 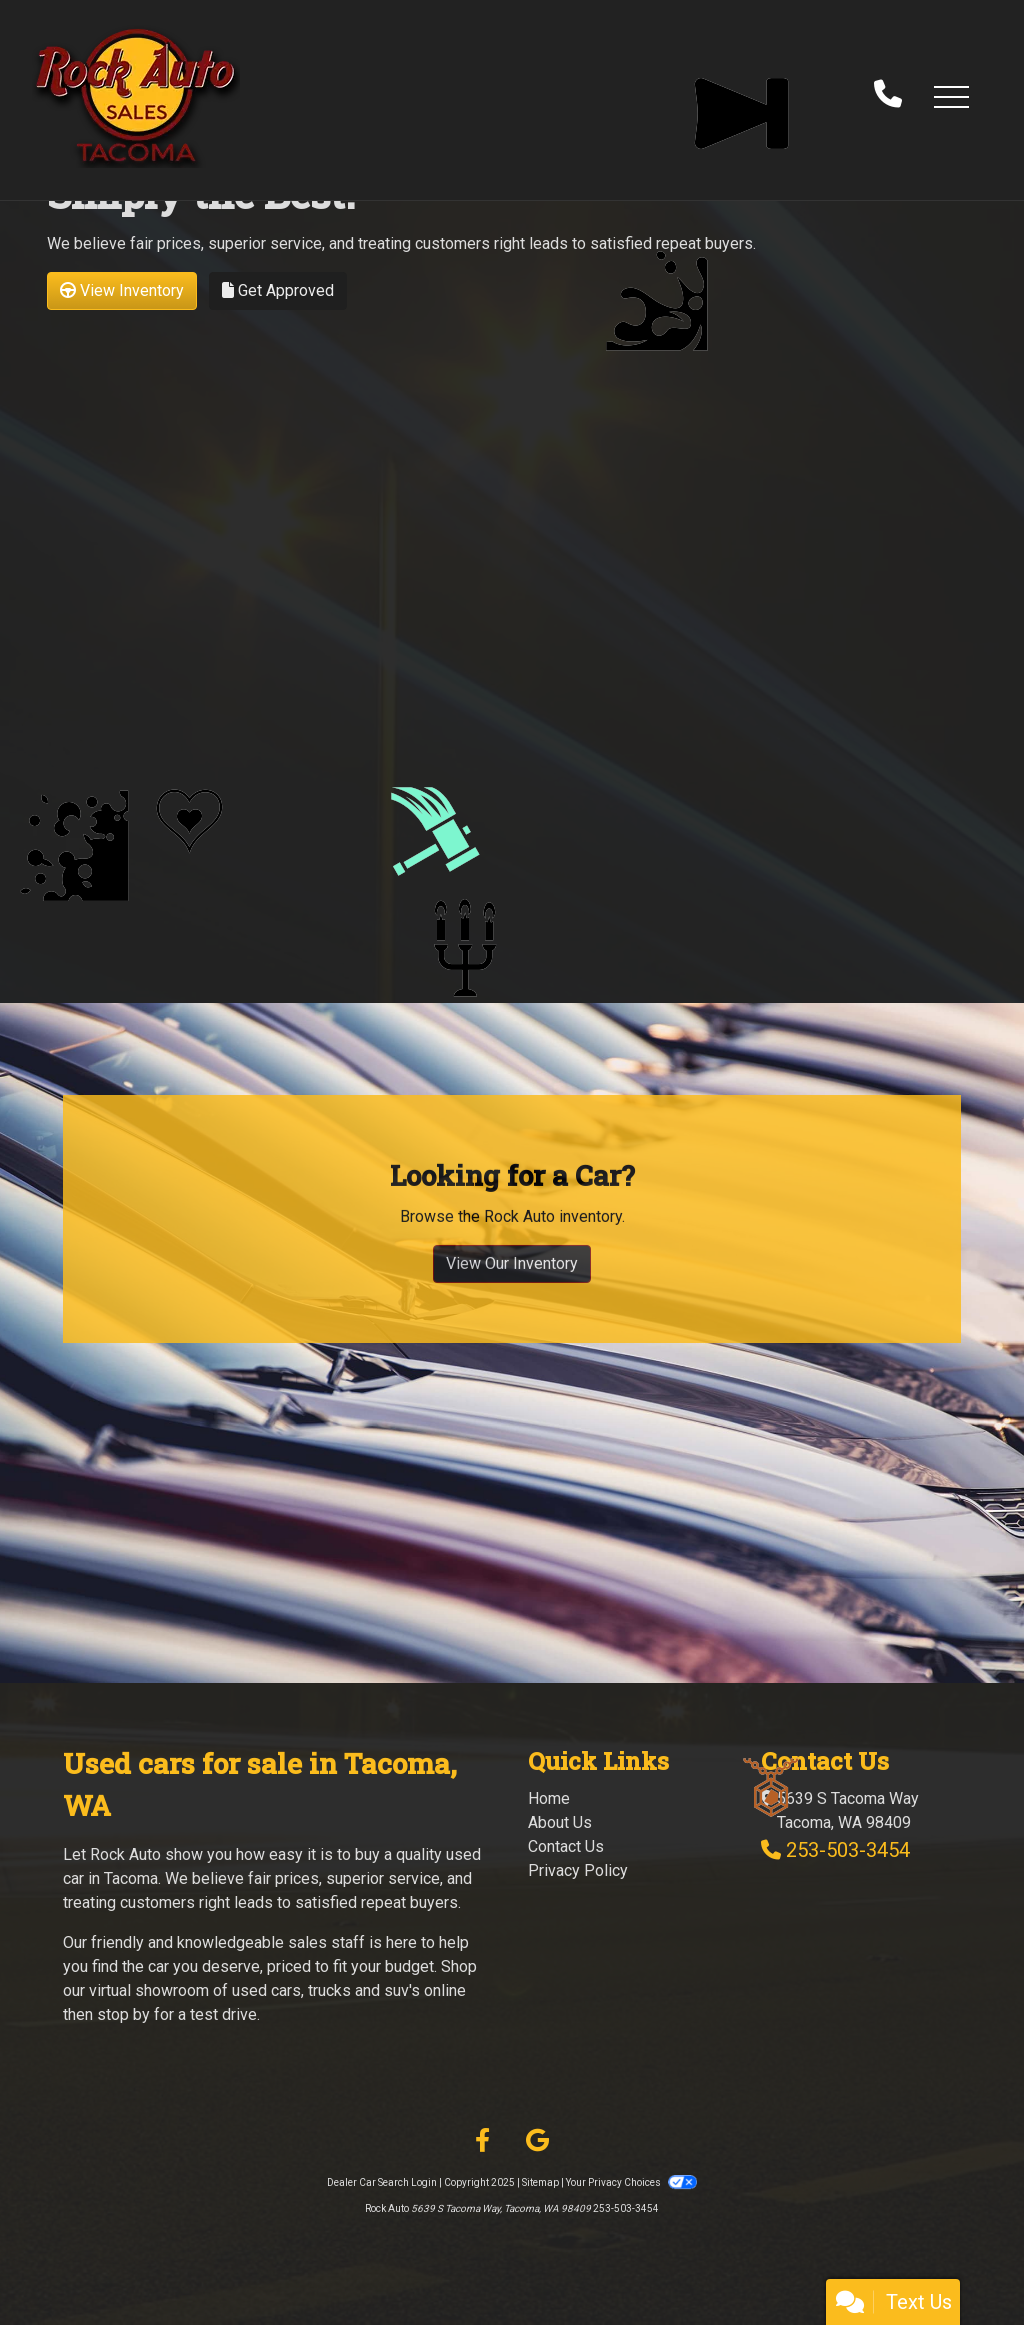 What do you see at coordinates (189, 821) in the screenshot?
I see `indicates a loved or favorited item` at bounding box center [189, 821].